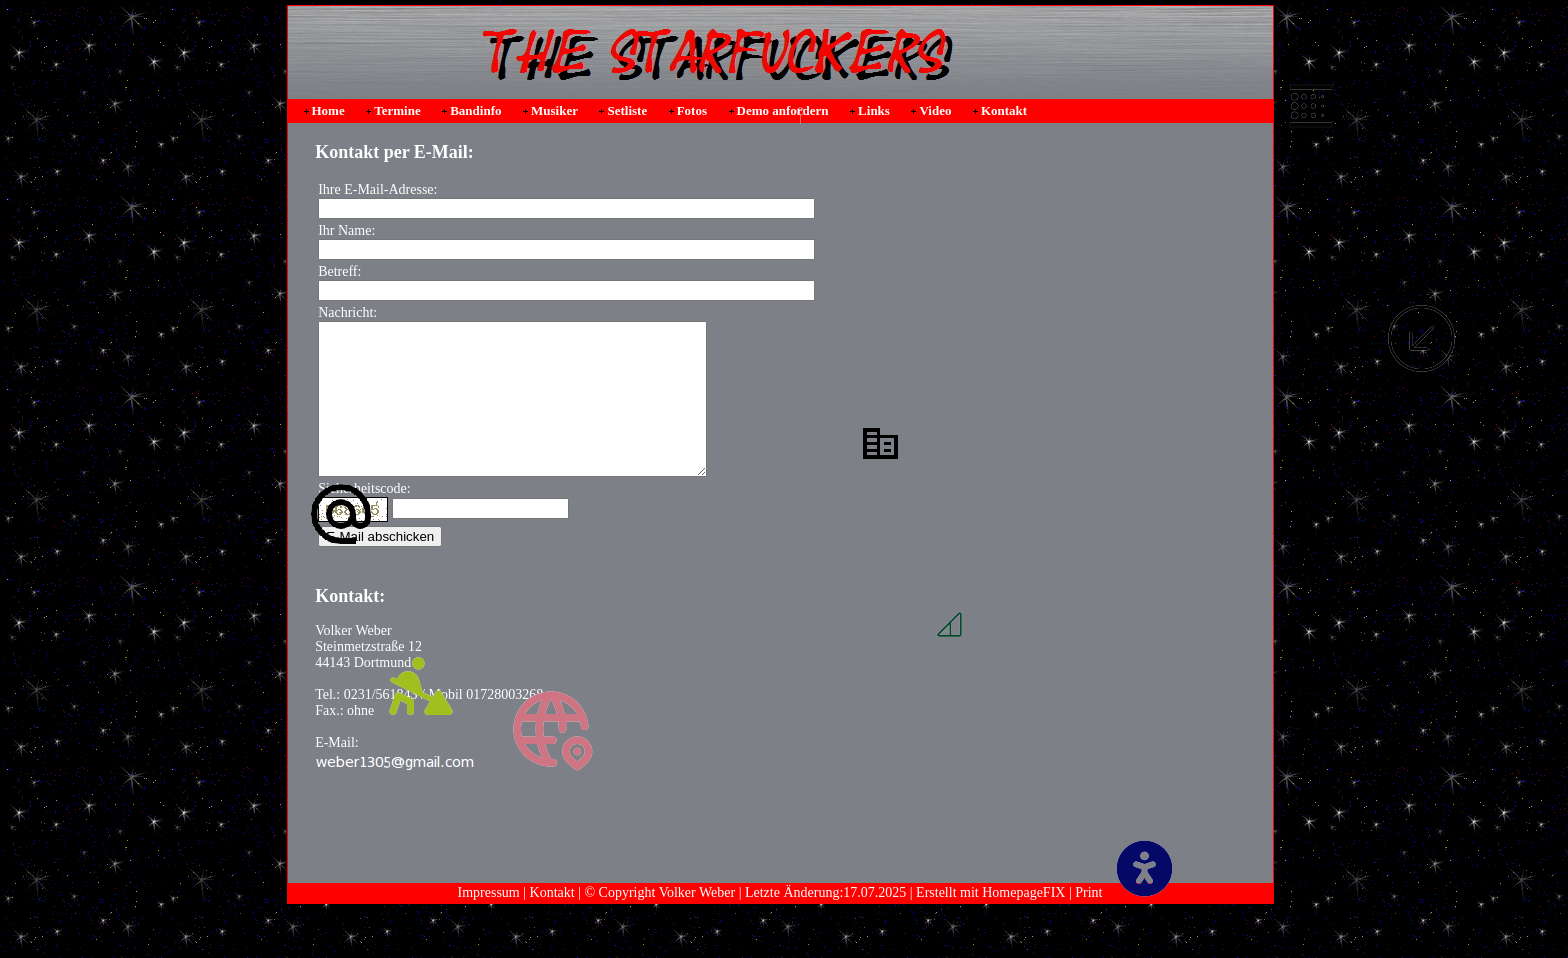 The image size is (1568, 958). What do you see at coordinates (1311, 106) in the screenshot?
I see `apply linear blur effect to image` at bounding box center [1311, 106].